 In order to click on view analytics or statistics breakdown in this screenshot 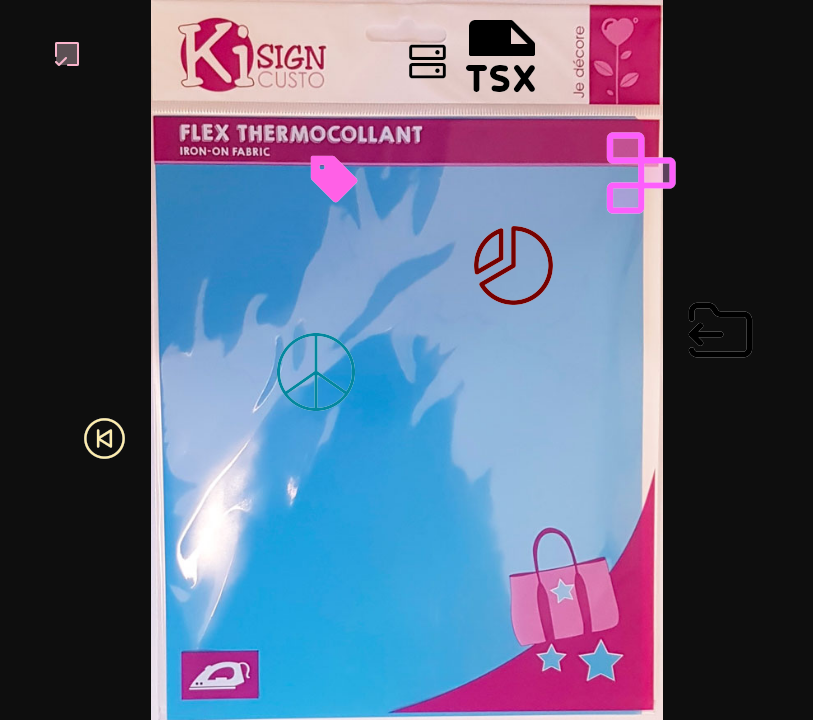, I will do `click(513, 265)`.